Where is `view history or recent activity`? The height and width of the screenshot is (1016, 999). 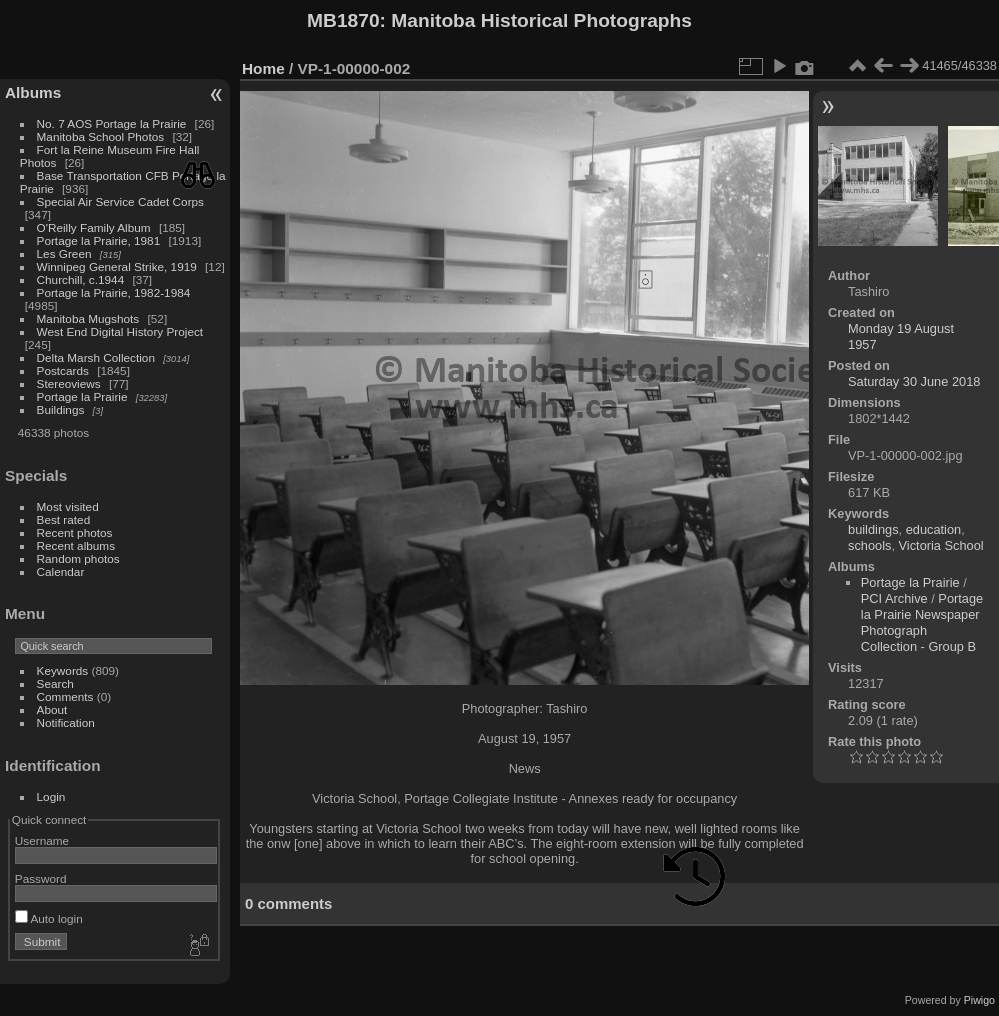
view history or recent activity is located at coordinates (695, 876).